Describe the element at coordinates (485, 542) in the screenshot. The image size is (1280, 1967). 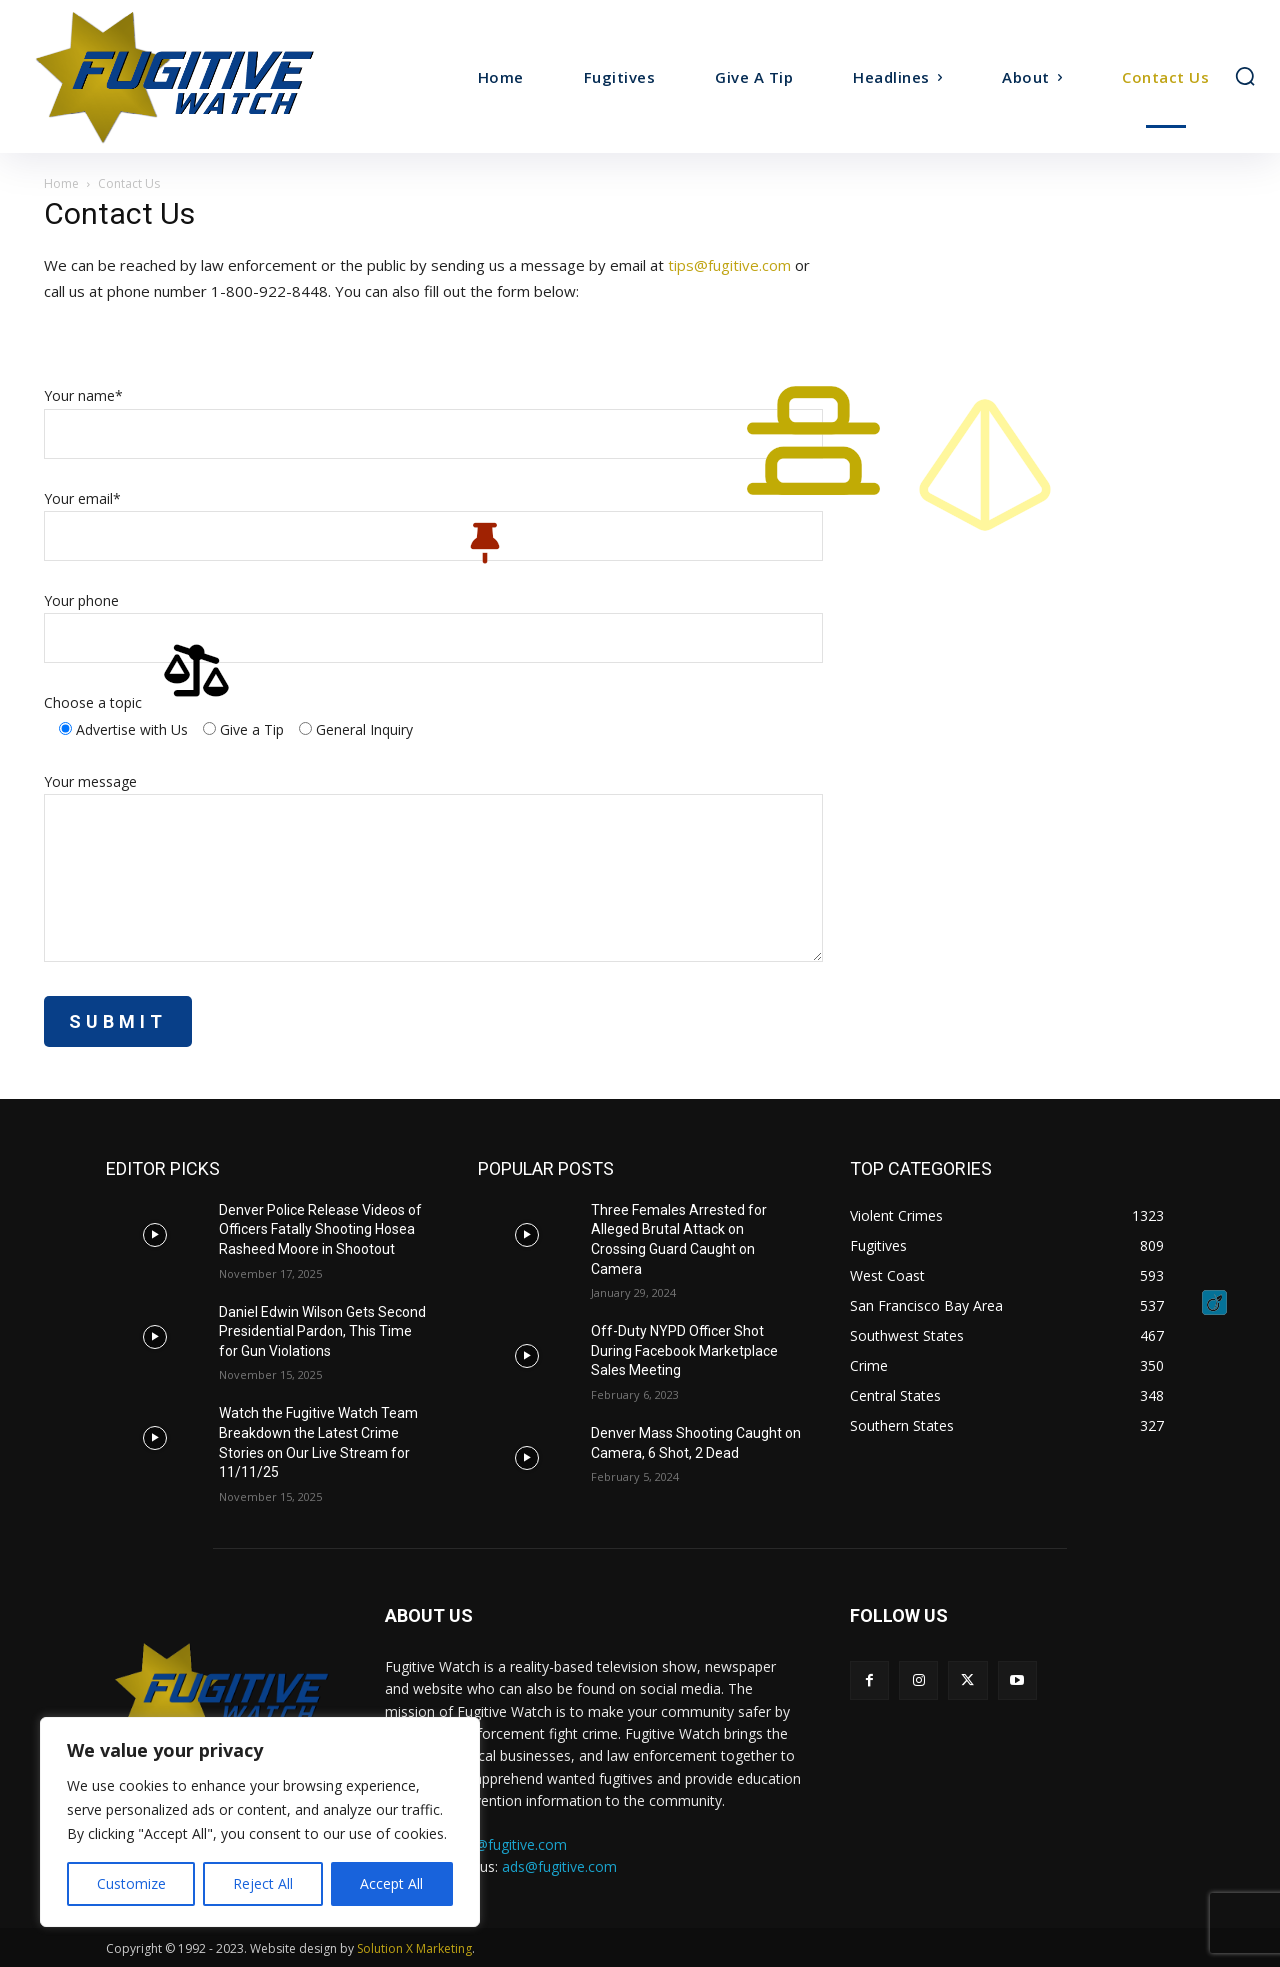
I see `pin an item to keep it visible` at that location.